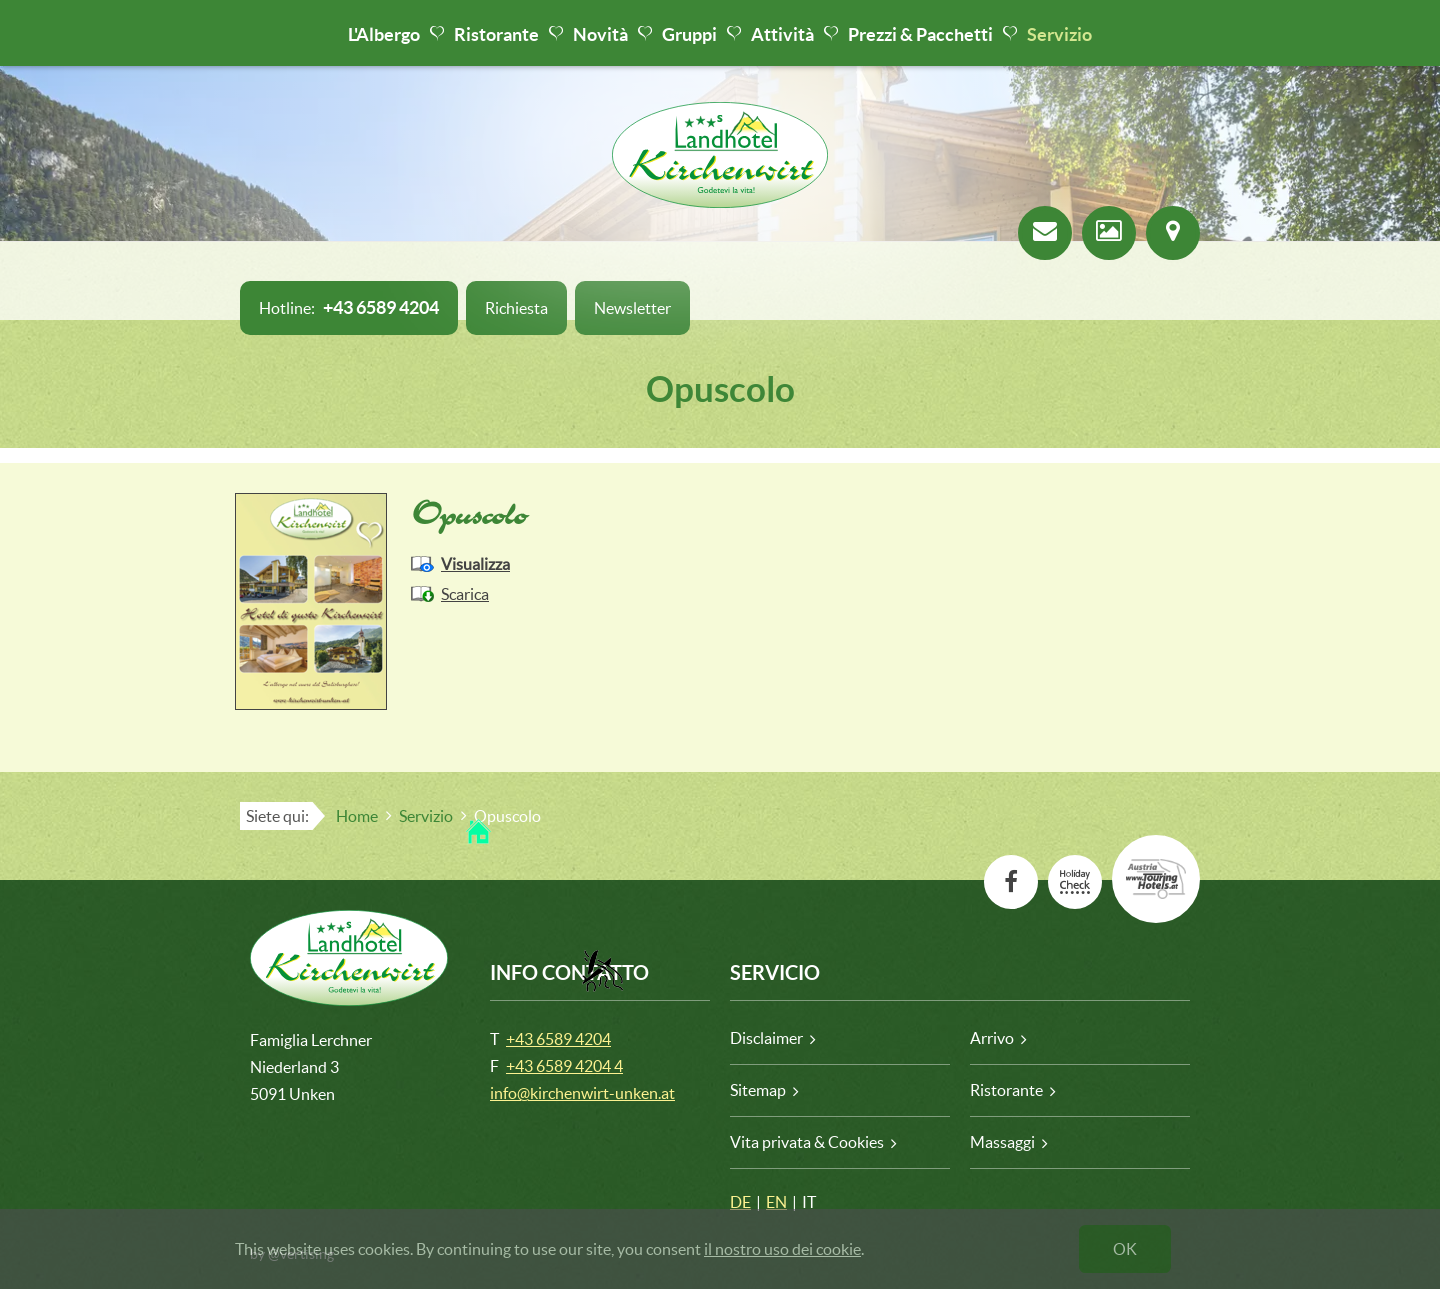 This screenshot has height=1289, width=1440. Describe the element at coordinates (603, 970) in the screenshot. I see `cut or trim hair` at that location.